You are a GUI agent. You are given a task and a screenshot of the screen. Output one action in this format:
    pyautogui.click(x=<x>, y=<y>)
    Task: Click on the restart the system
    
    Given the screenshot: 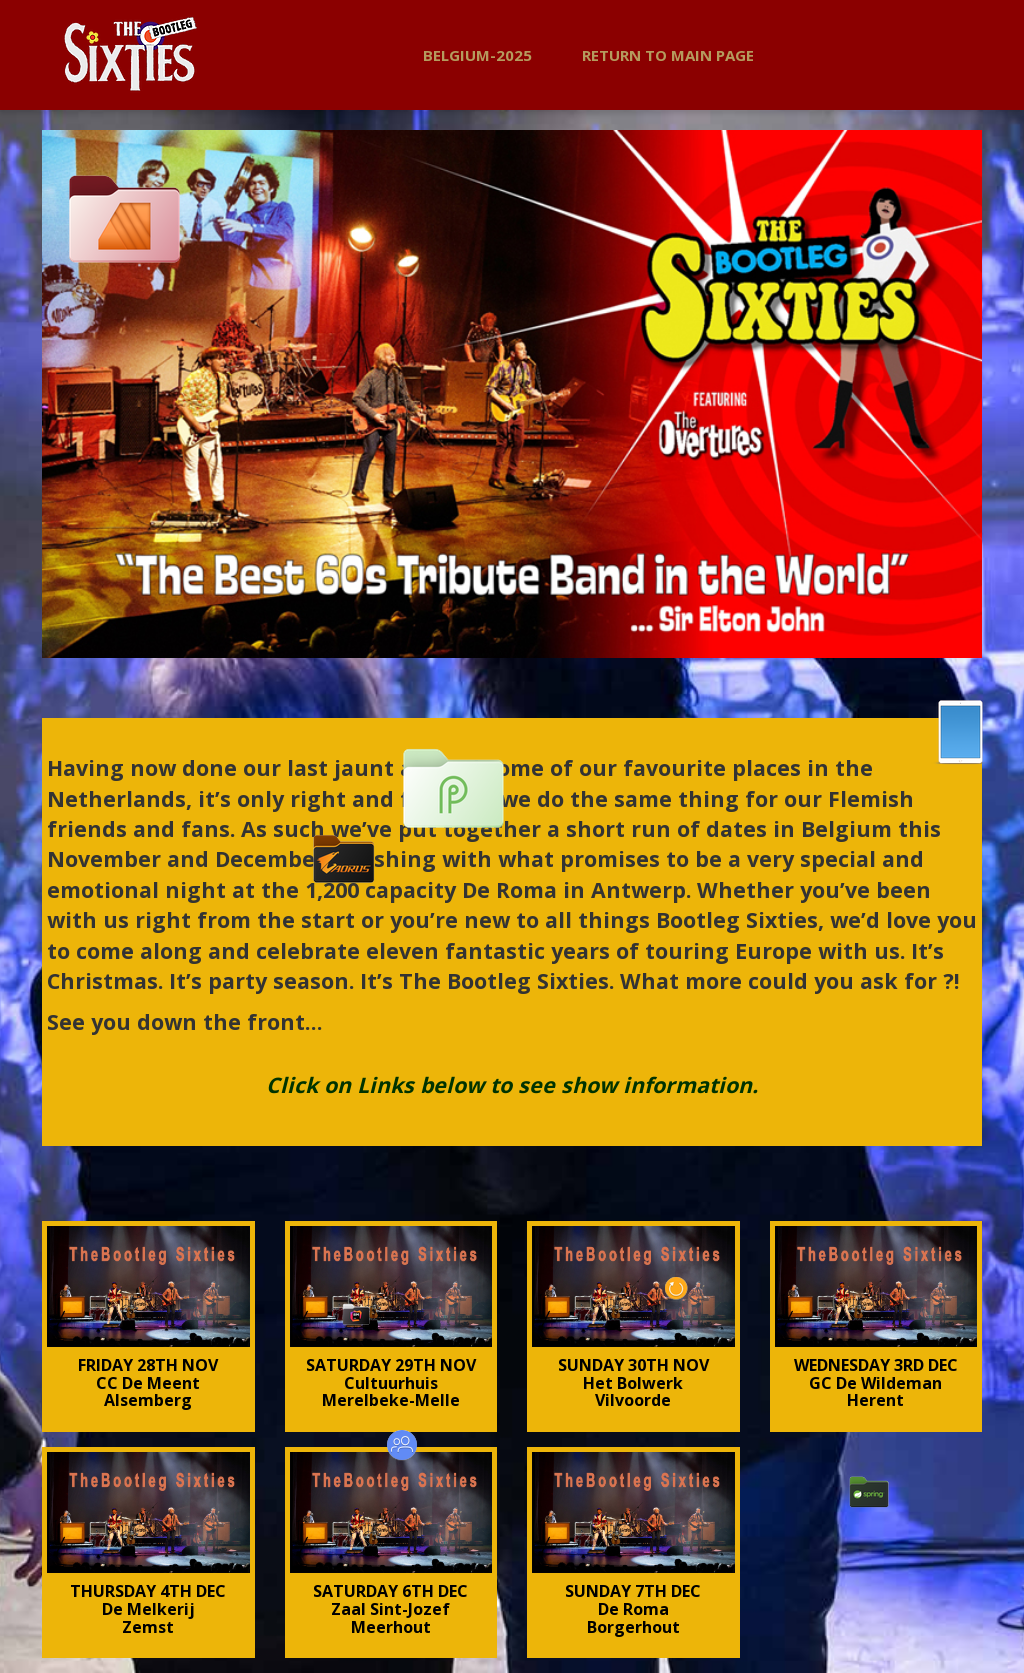 What is the action you would take?
    pyautogui.click(x=676, y=1288)
    